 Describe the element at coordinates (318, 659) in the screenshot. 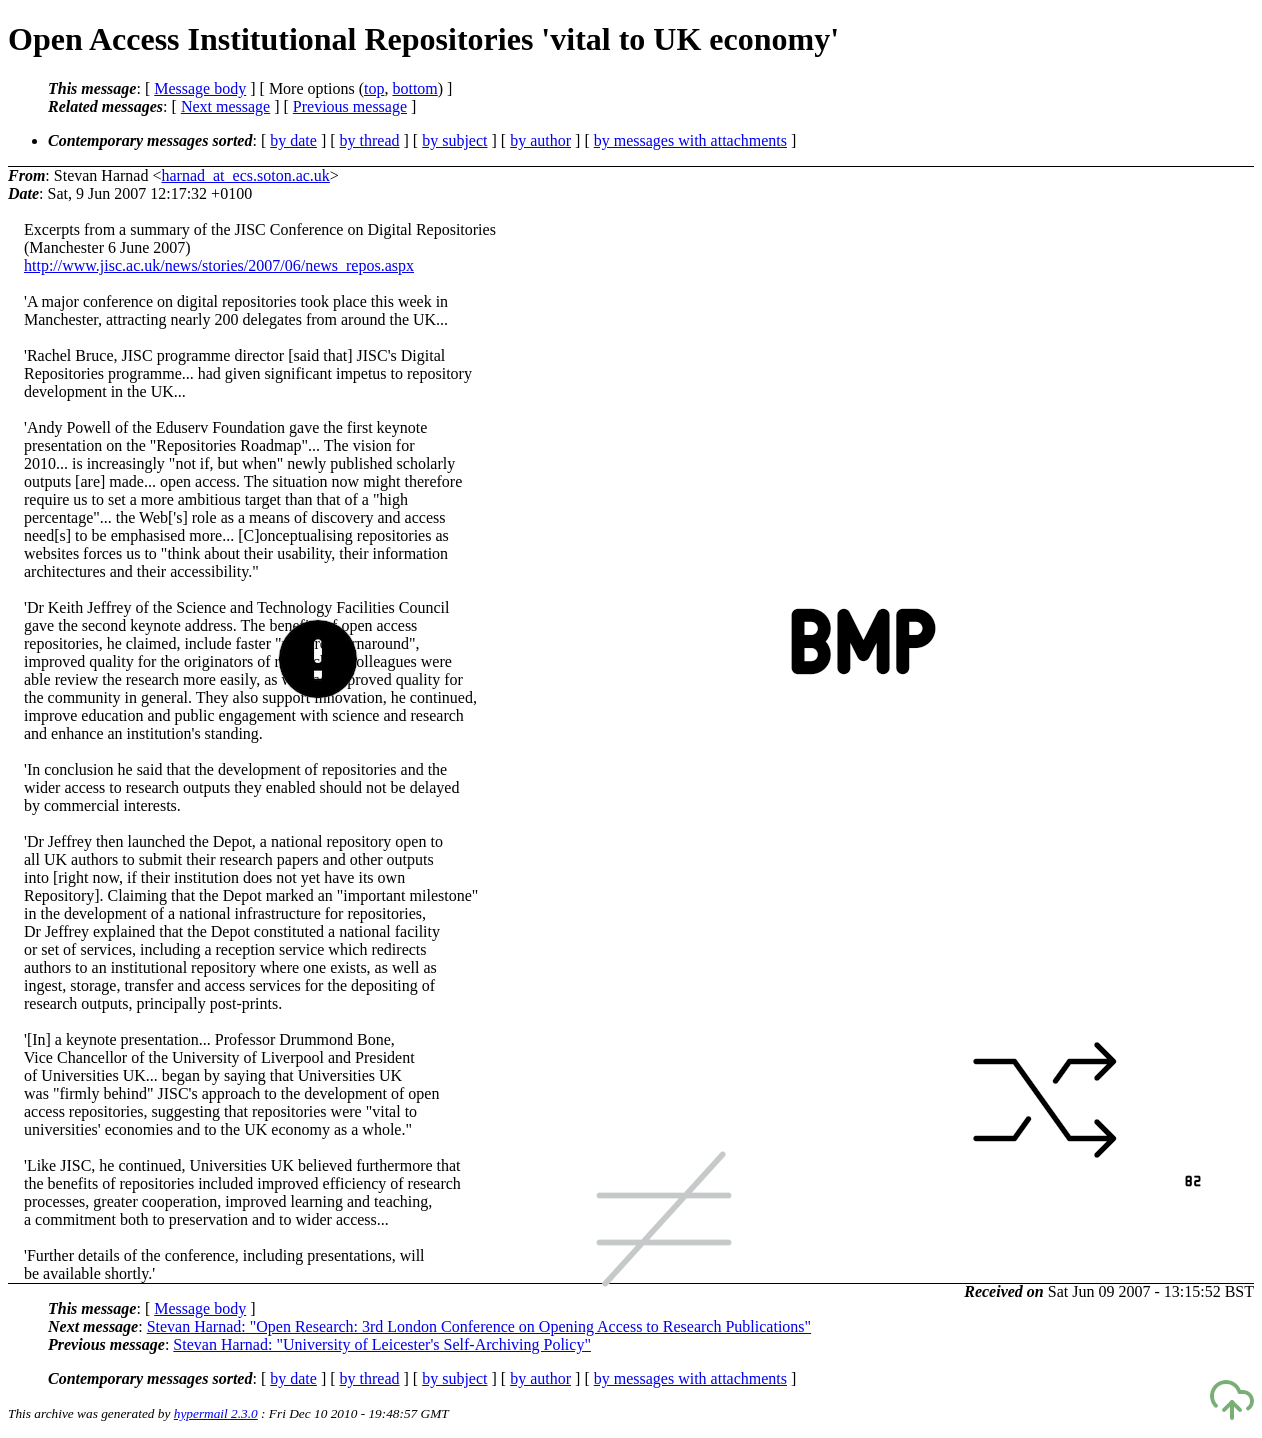

I see `indicates an error or problem has occurred` at that location.